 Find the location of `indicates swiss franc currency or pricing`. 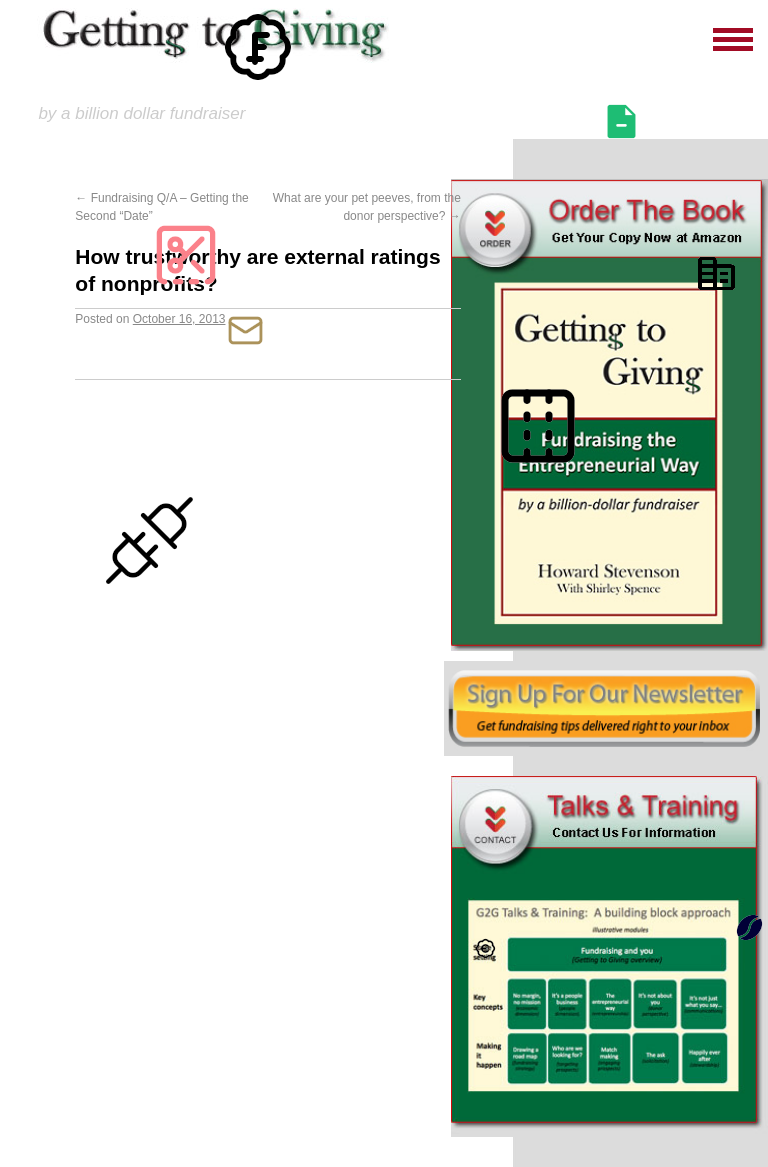

indicates swiss franc currency or pricing is located at coordinates (258, 47).